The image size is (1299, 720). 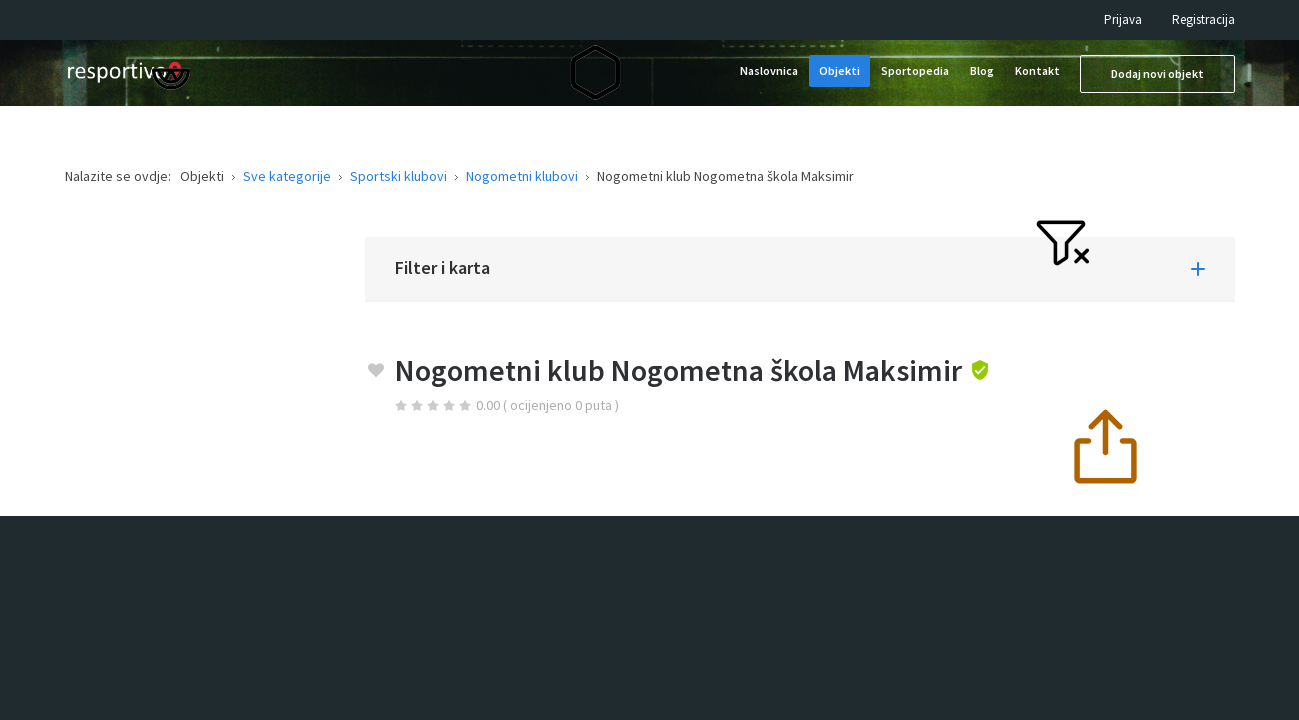 What do you see at coordinates (1105, 449) in the screenshot?
I see `export or share content to another app` at bounding box center [1105, 449].